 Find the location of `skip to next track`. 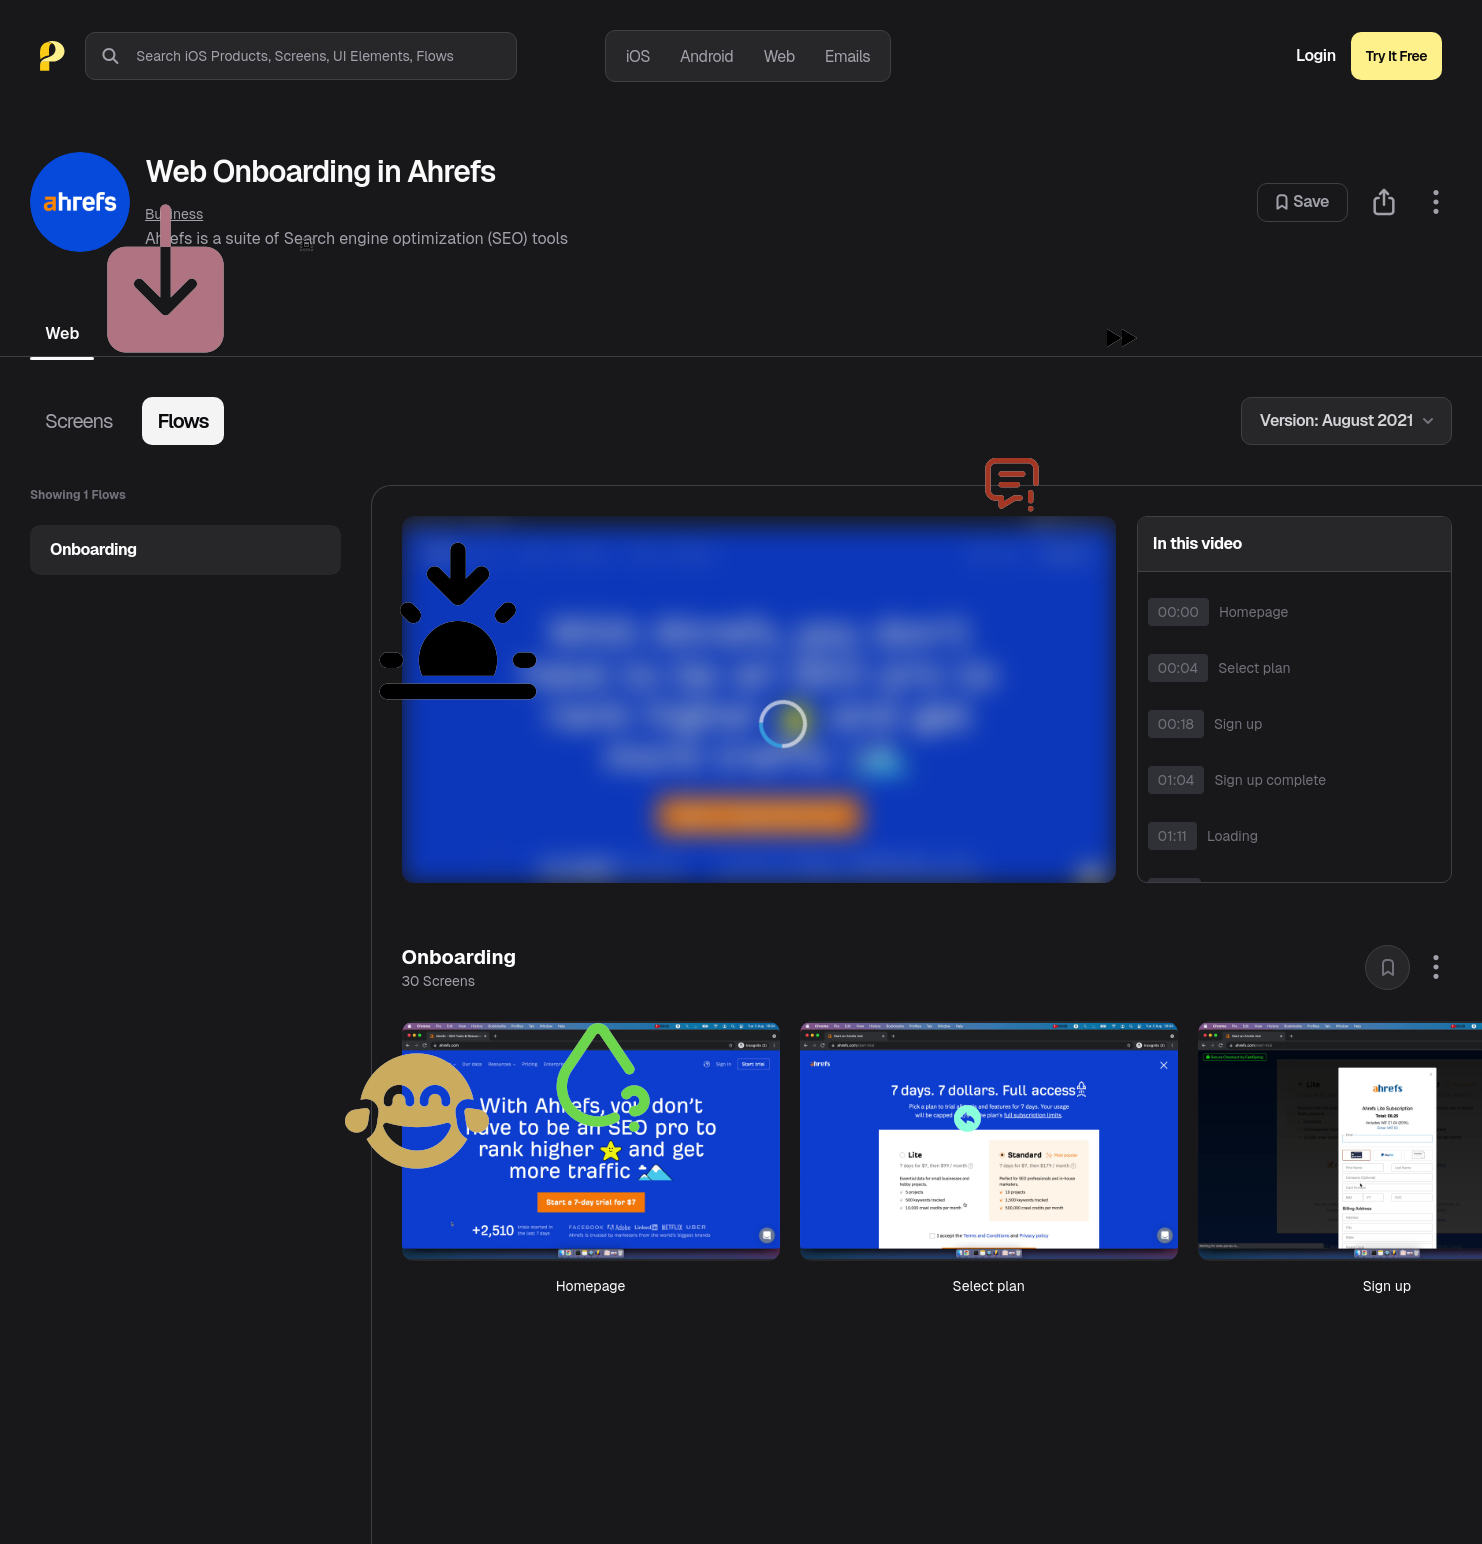

skip to next track is located at coordinates (1122, 338).